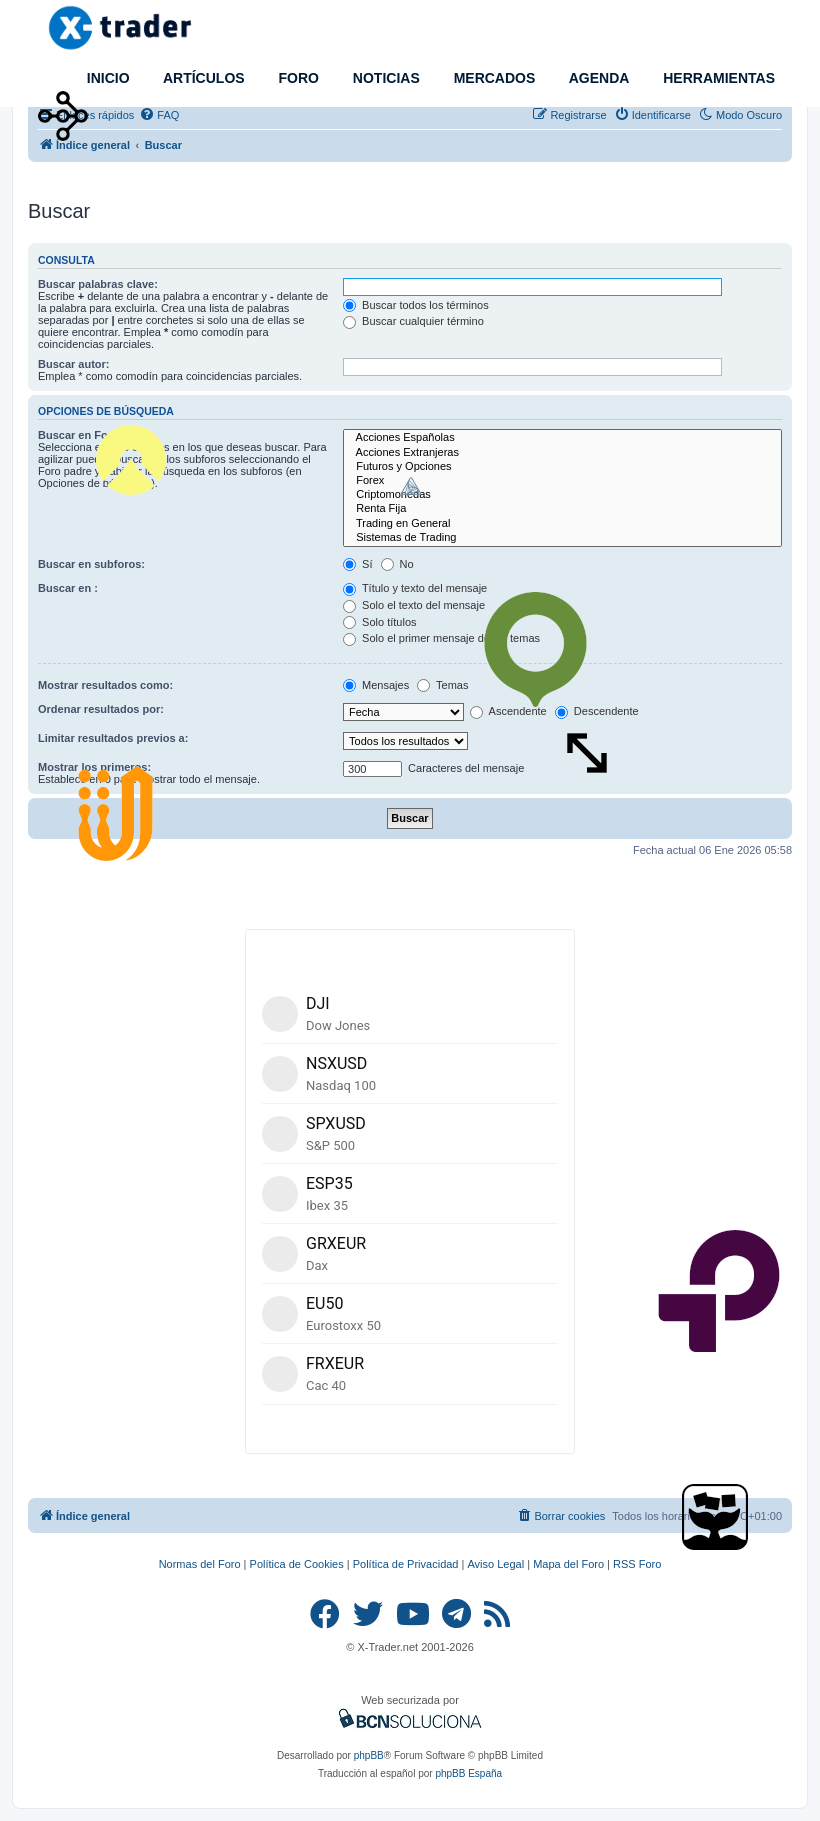 The width and height of the screenshot is (820, 1821). Describe the element at coordinates (719, 1291) in the screenshot. I see `tp-link brand logo` at that location.